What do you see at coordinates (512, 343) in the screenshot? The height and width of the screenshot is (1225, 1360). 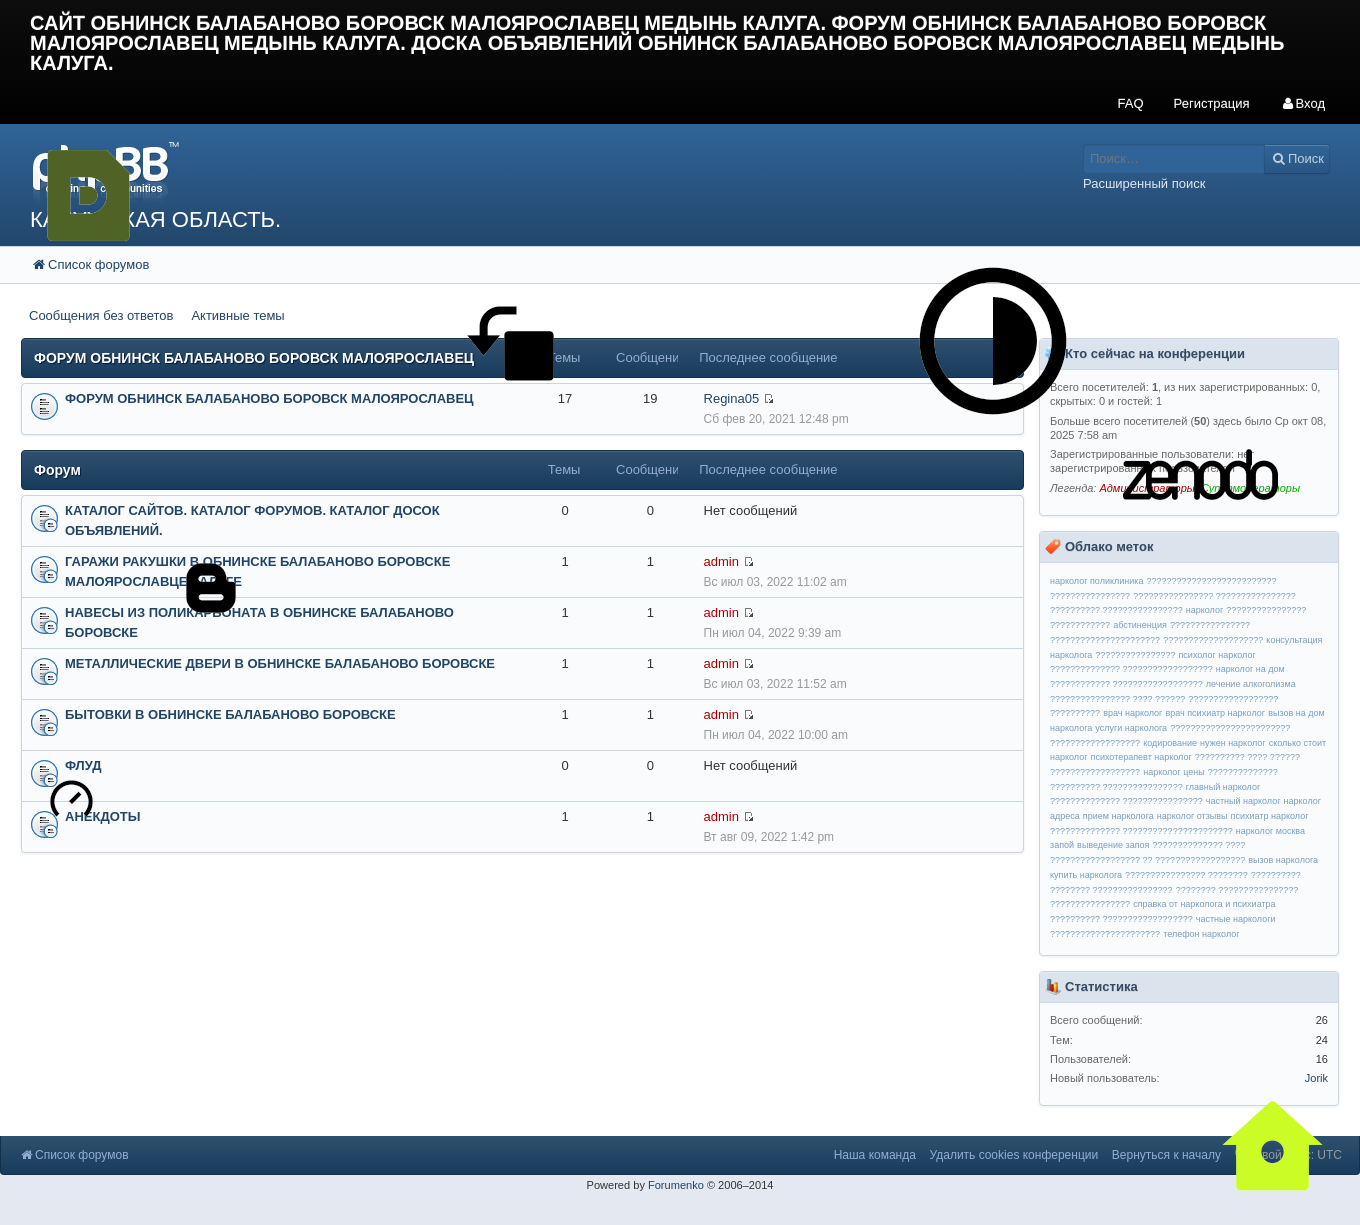 I see `rotate object counterclockwise` at bounding box center [512, 343].